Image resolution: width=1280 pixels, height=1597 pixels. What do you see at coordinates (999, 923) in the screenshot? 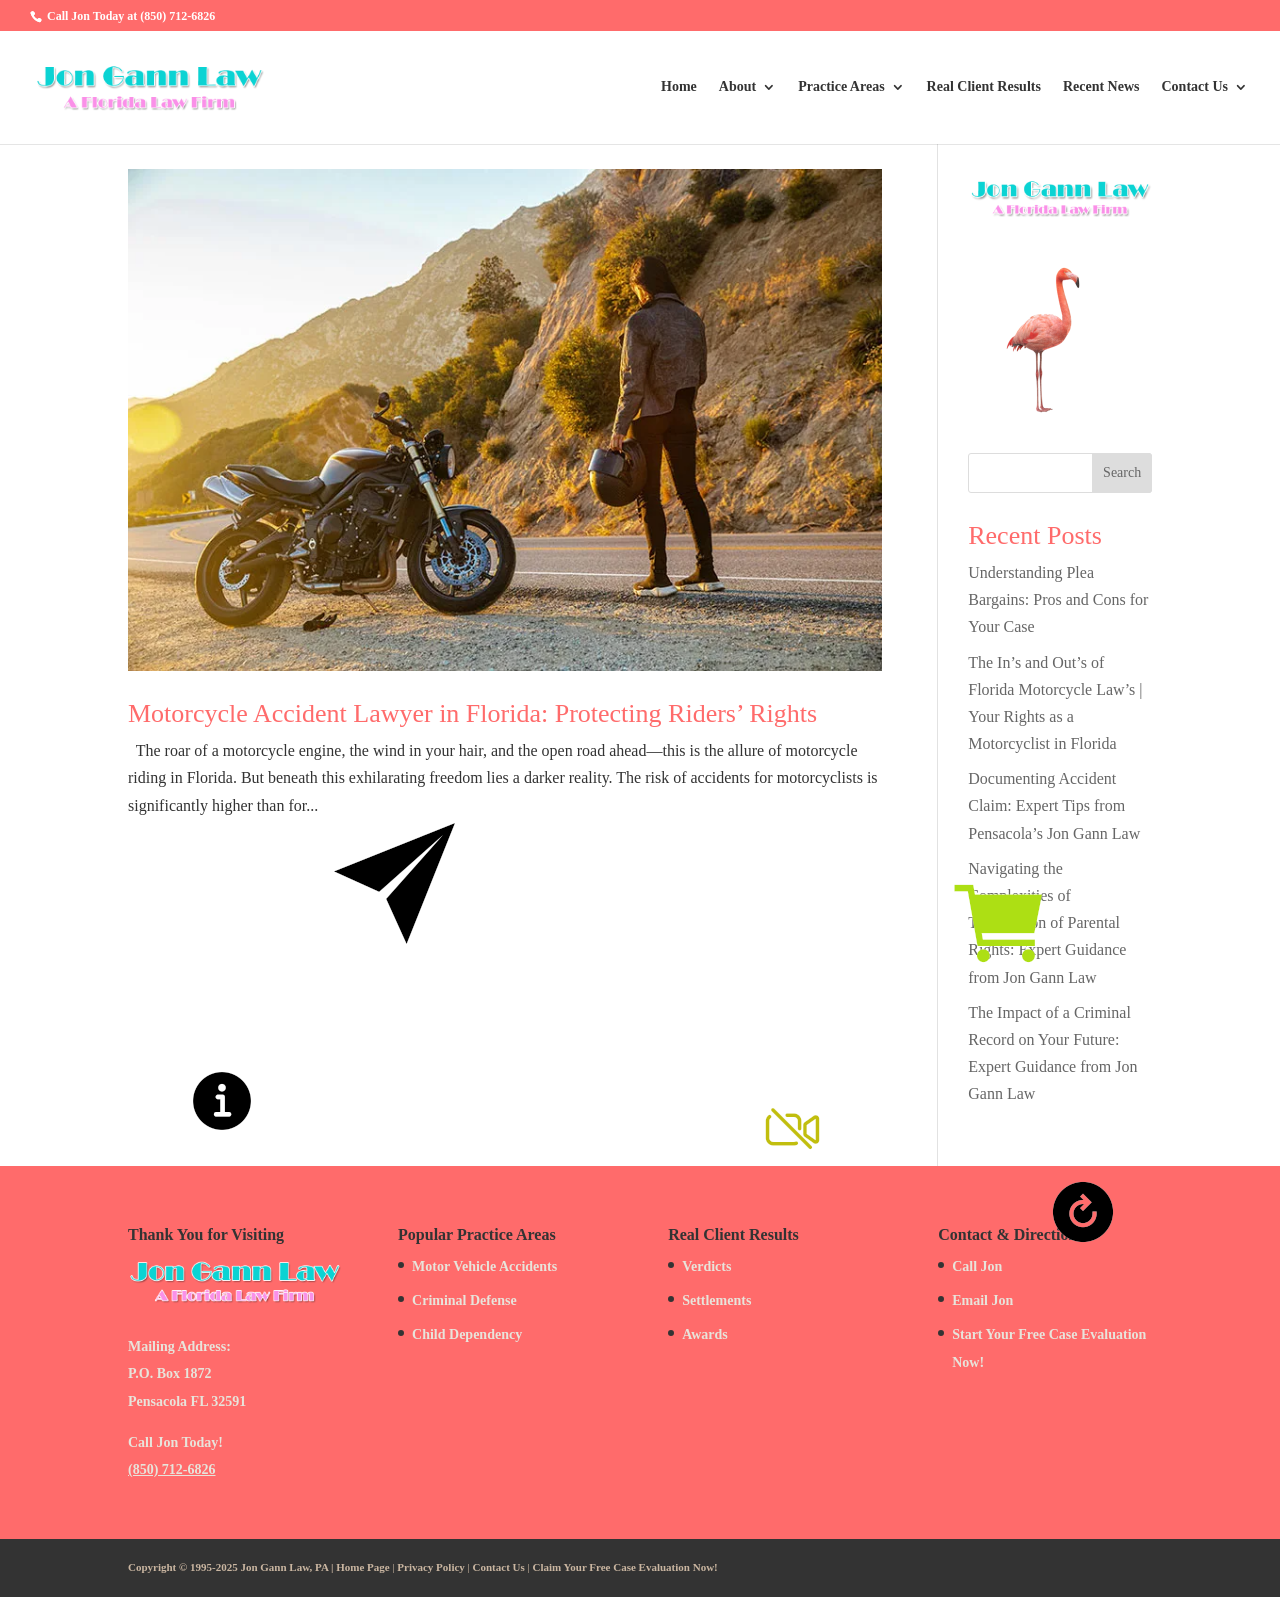
I see `view your shopping cart` at bounding box center [999, 923].